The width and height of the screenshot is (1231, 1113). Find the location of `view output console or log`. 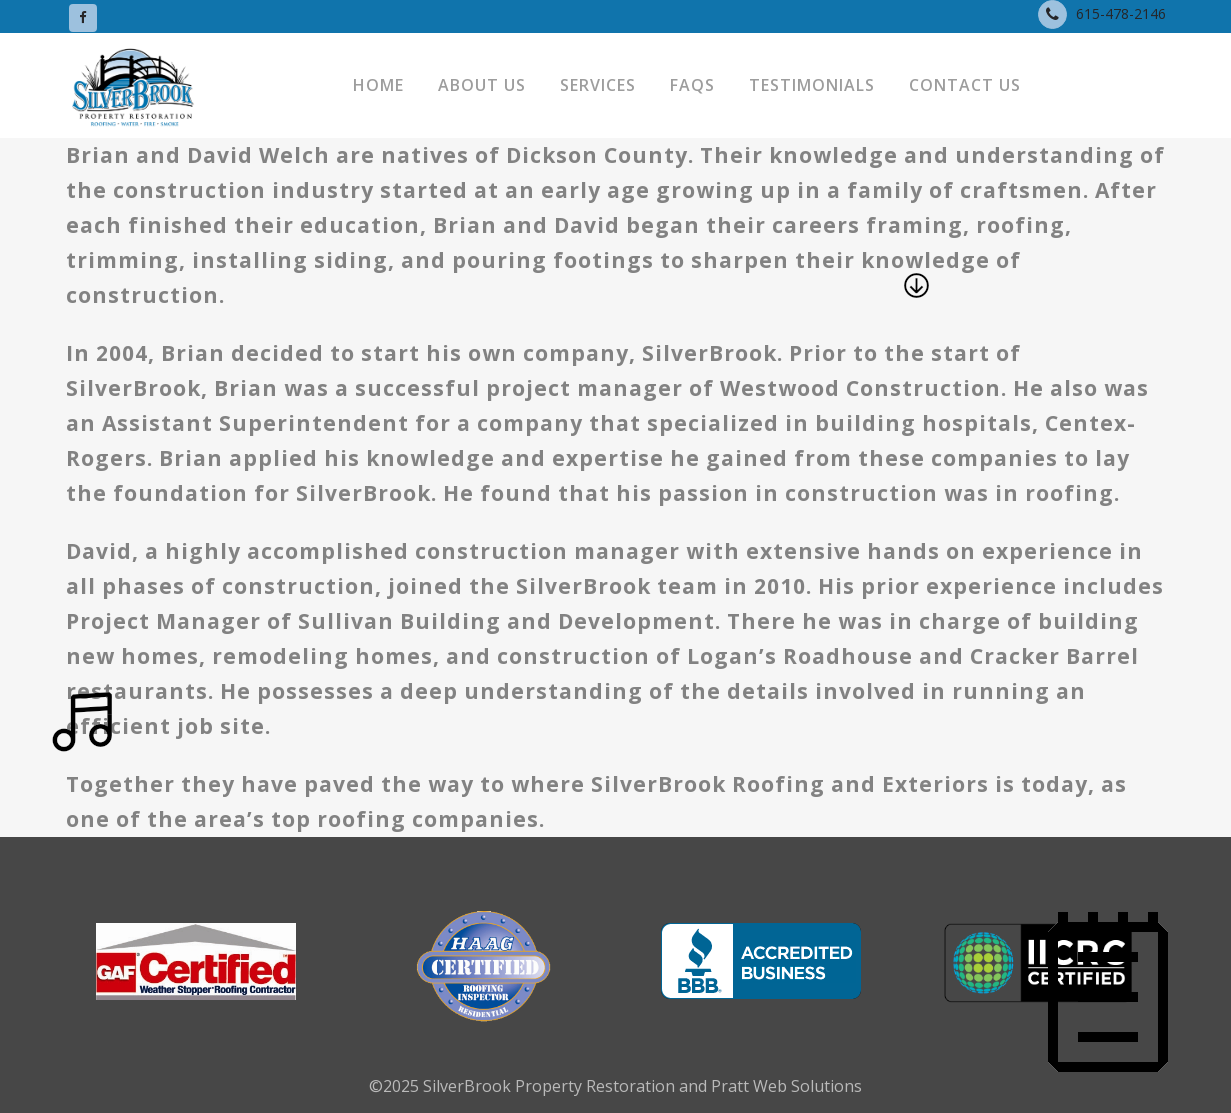

view output console or log is located at coordinates (1108, 992).